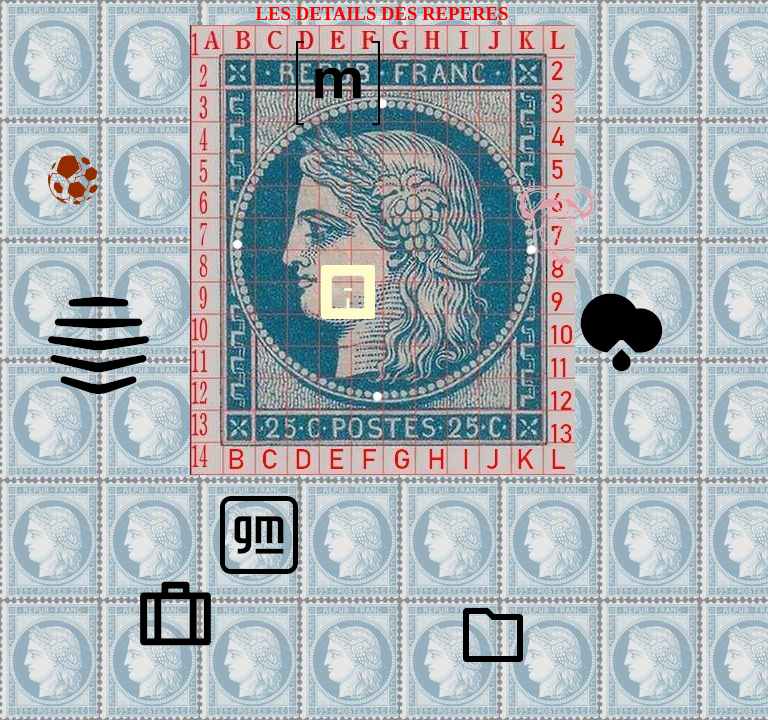  What do you see at coordinates (73, 180) in the screenshot?
I see `view Indian Super League football content` at bounding box center [73, 180].